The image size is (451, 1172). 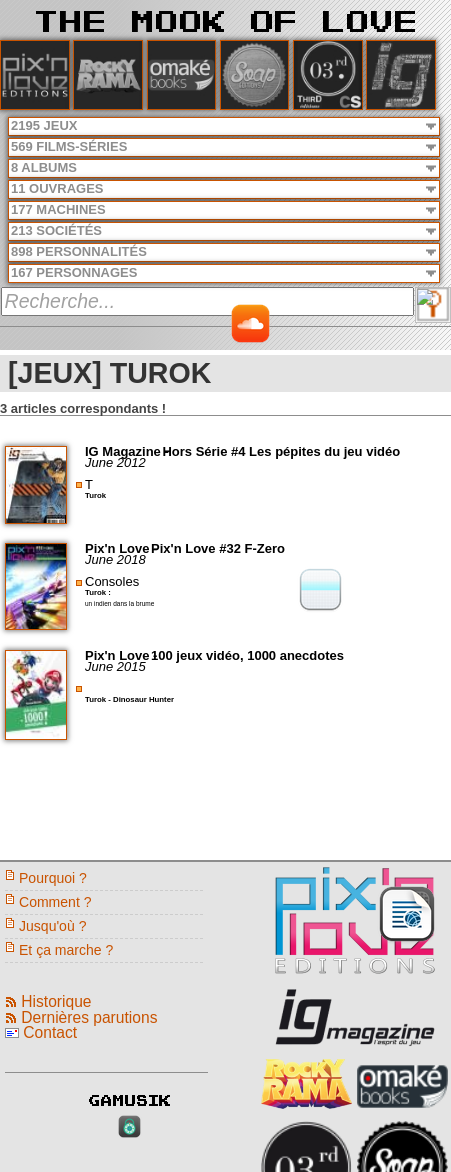 I want to click on open document scanner app, so click(x=320, y=589).